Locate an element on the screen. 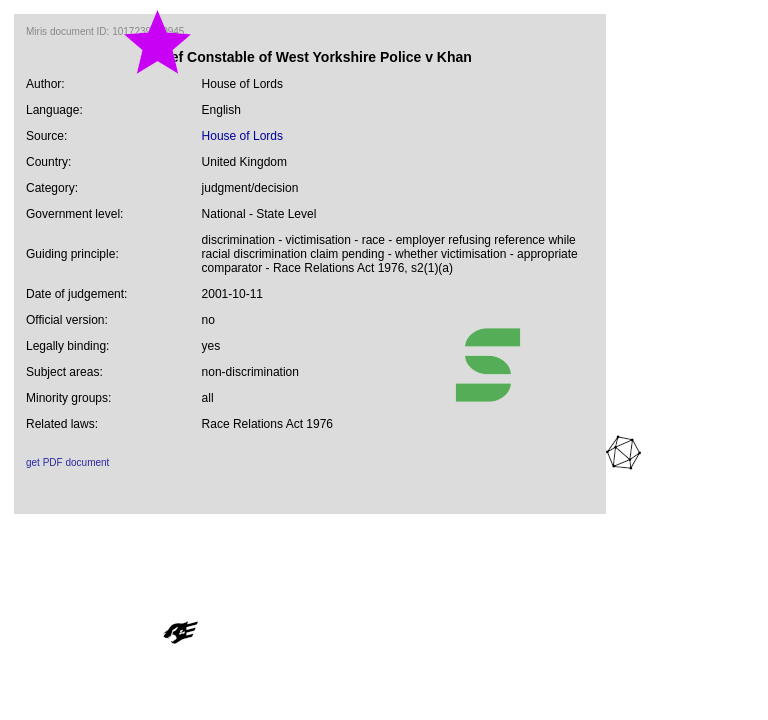 The width and height of the screenshot is (768, 720). ONNX (Open Neural Network Exchange) logo is located at coordinates (623, 452).